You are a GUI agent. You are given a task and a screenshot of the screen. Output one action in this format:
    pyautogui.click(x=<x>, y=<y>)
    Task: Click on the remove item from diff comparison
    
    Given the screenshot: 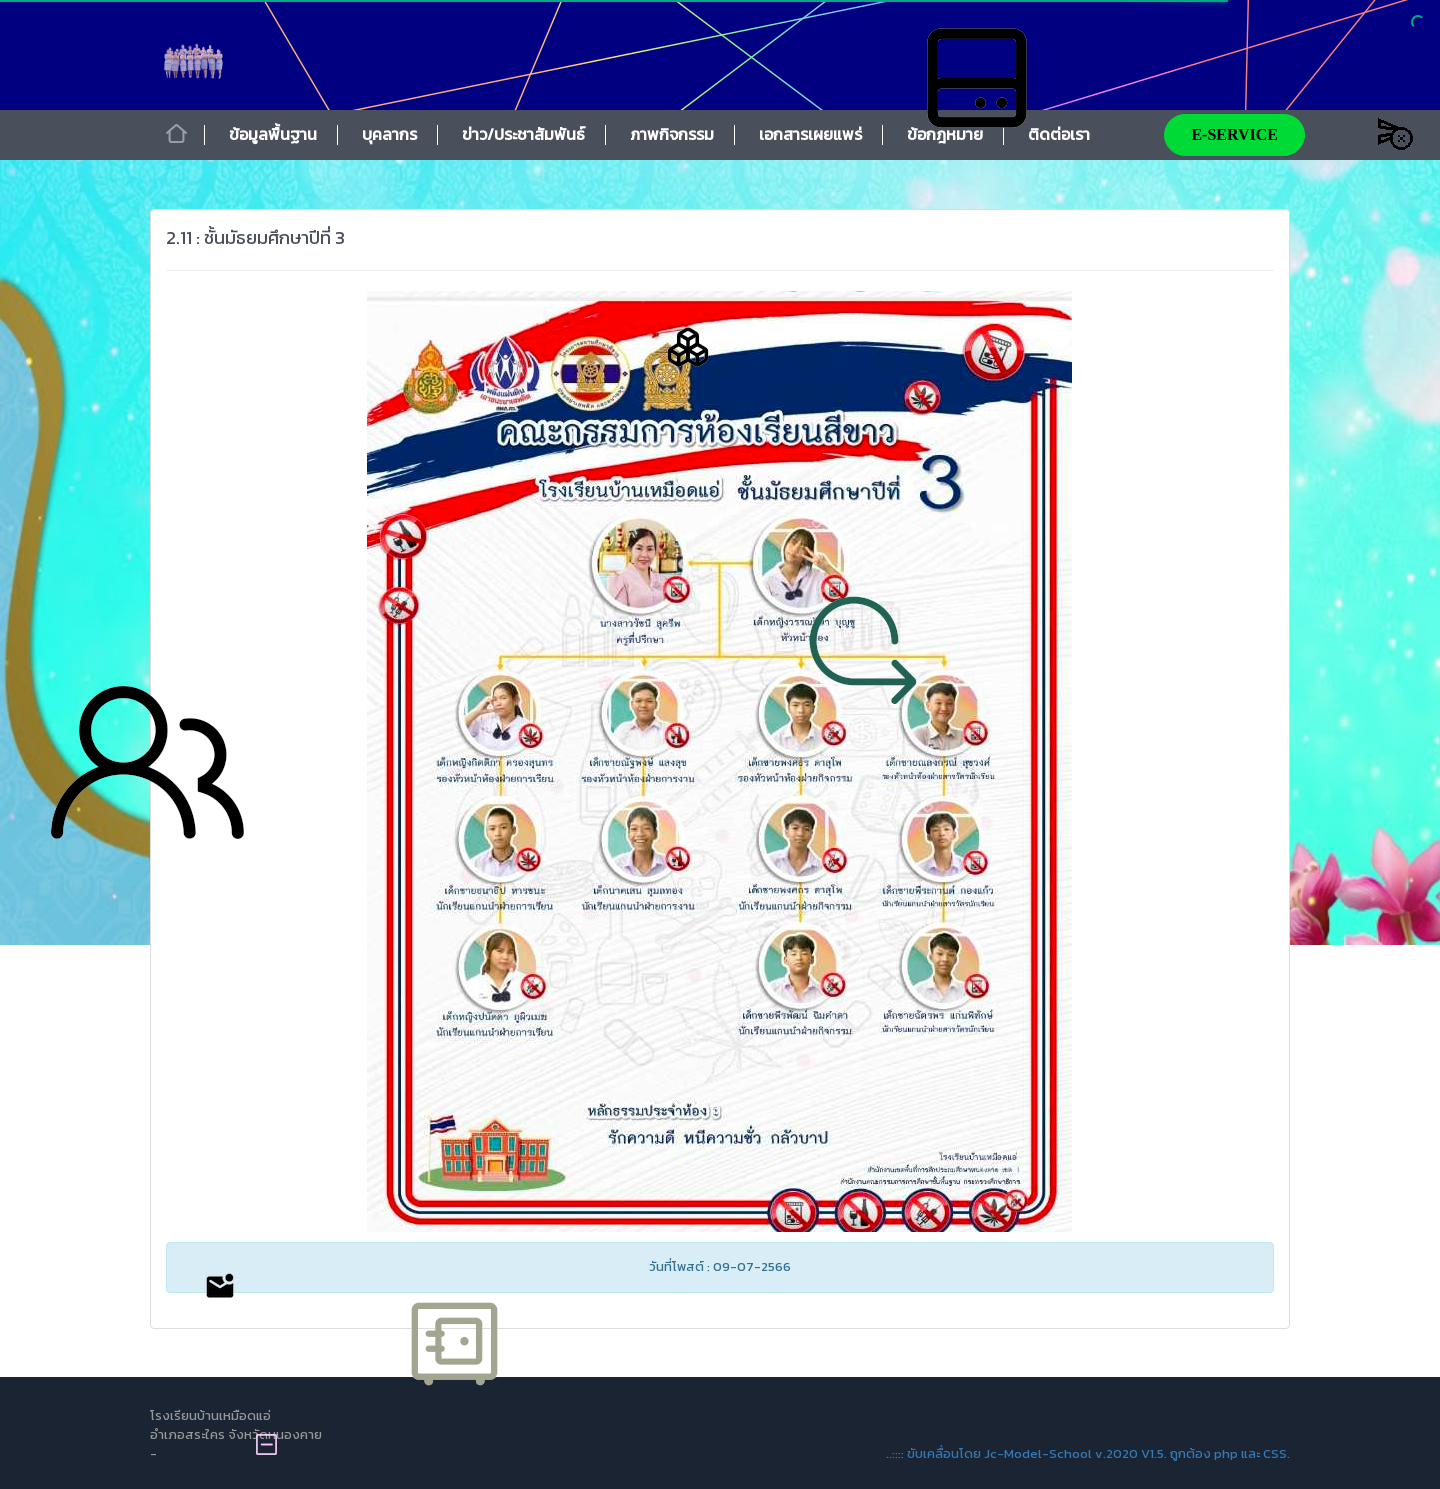 What is the action you would take?
    pyautogui.click(x=266, y=1444)
    